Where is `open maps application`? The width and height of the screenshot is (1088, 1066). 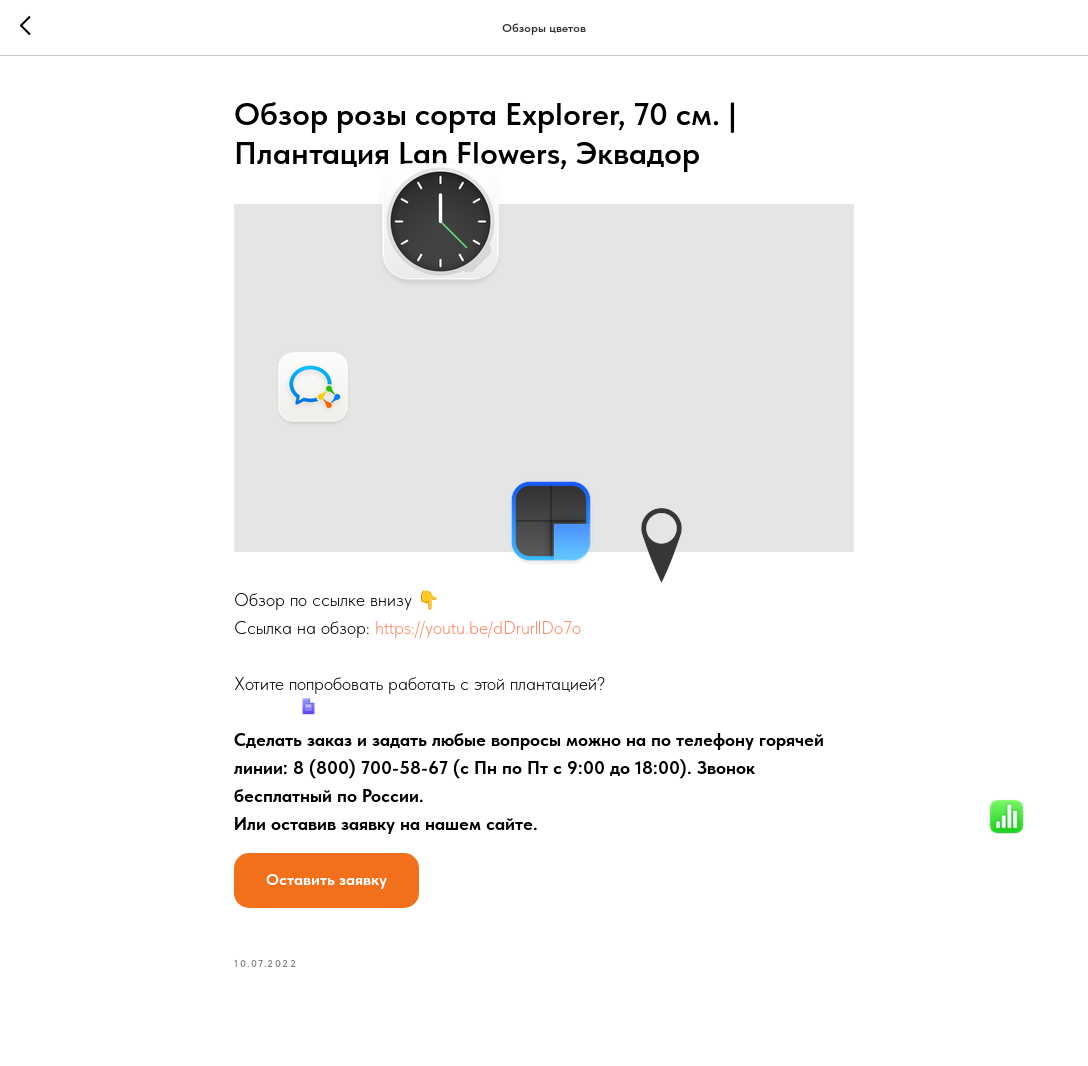
open maps application is located at coordinates (661, 543).